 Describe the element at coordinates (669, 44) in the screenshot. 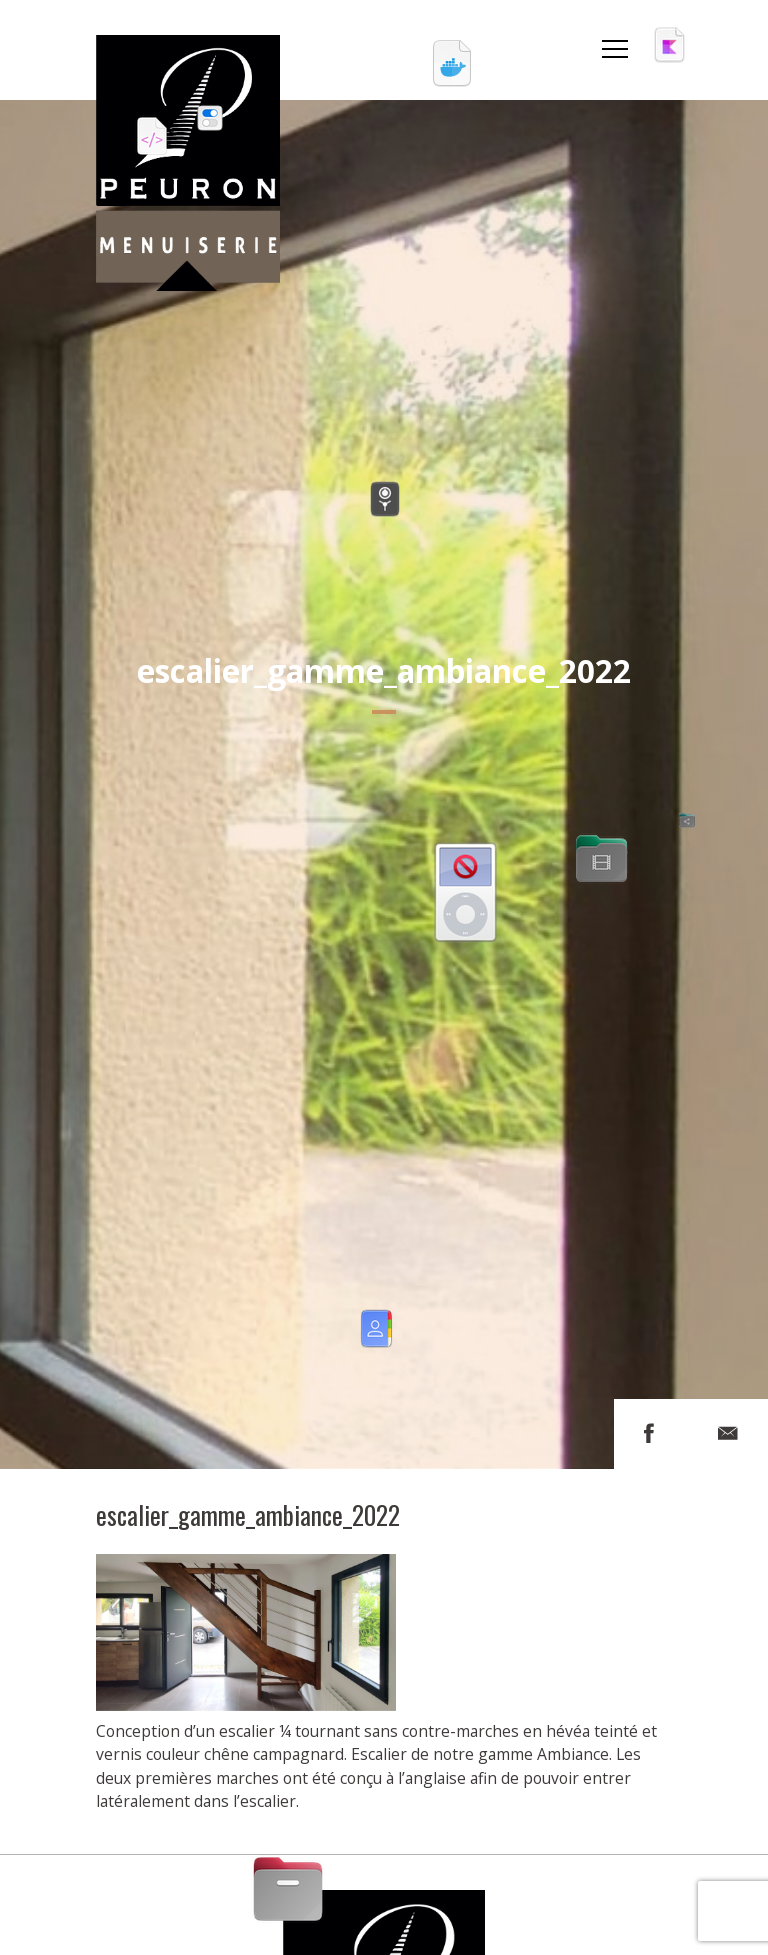

I see `a kotlin source code file` at that location.